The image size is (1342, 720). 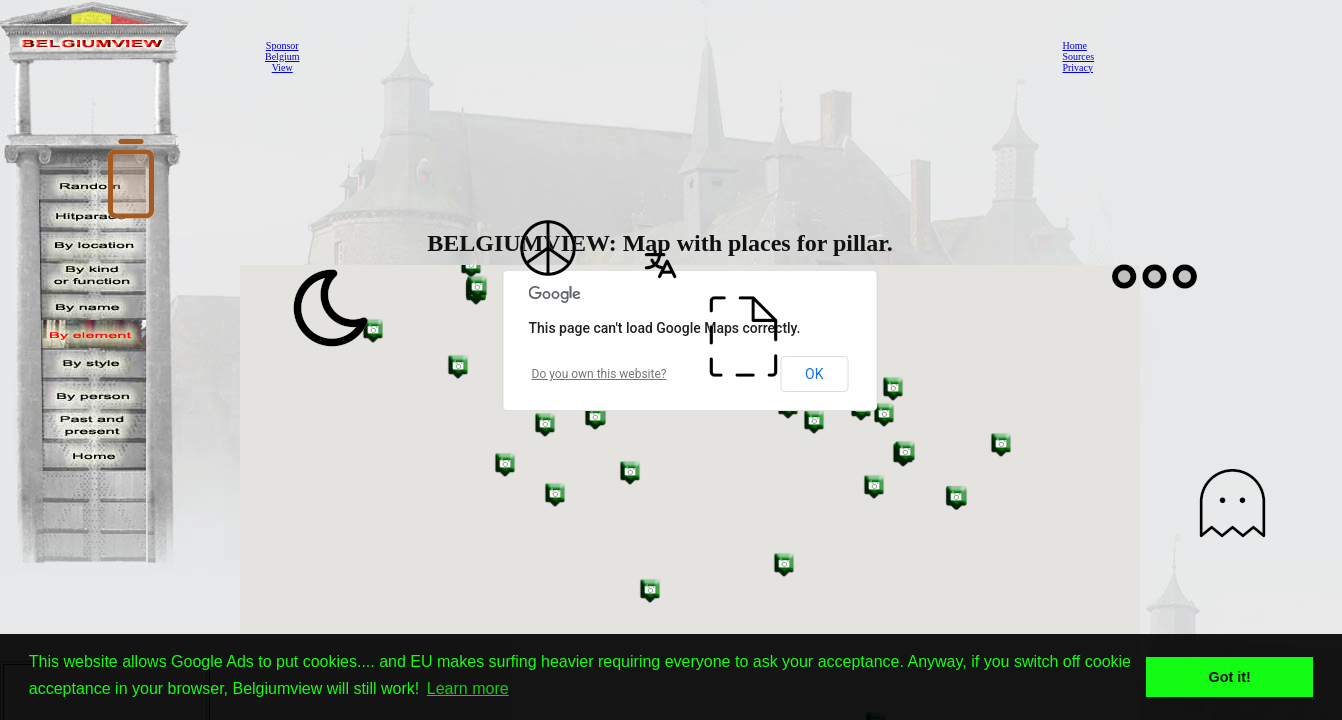 I want to click on open more options menu, so click(x=1154, y=276).